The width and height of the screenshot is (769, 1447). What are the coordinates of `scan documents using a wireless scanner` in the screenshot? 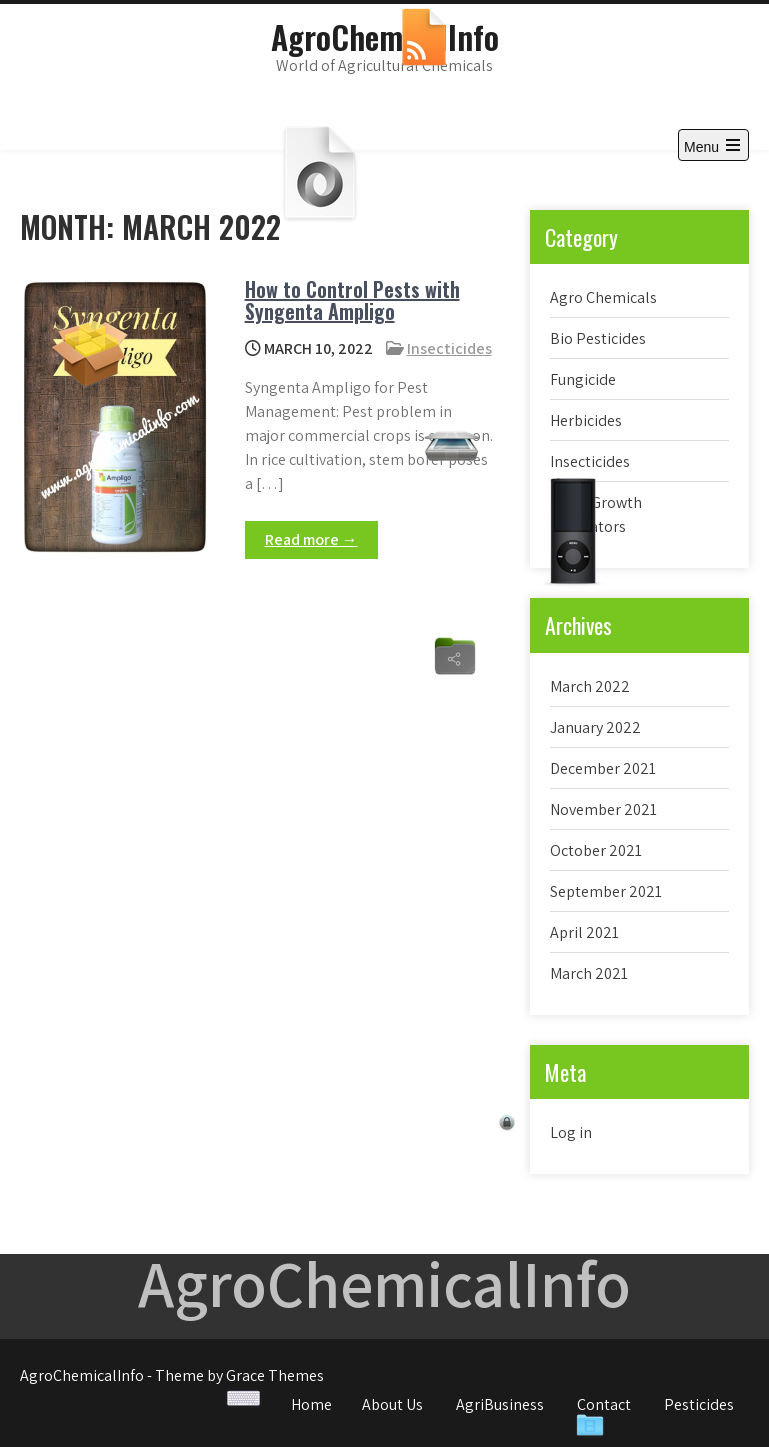 It's located at (452, 446).